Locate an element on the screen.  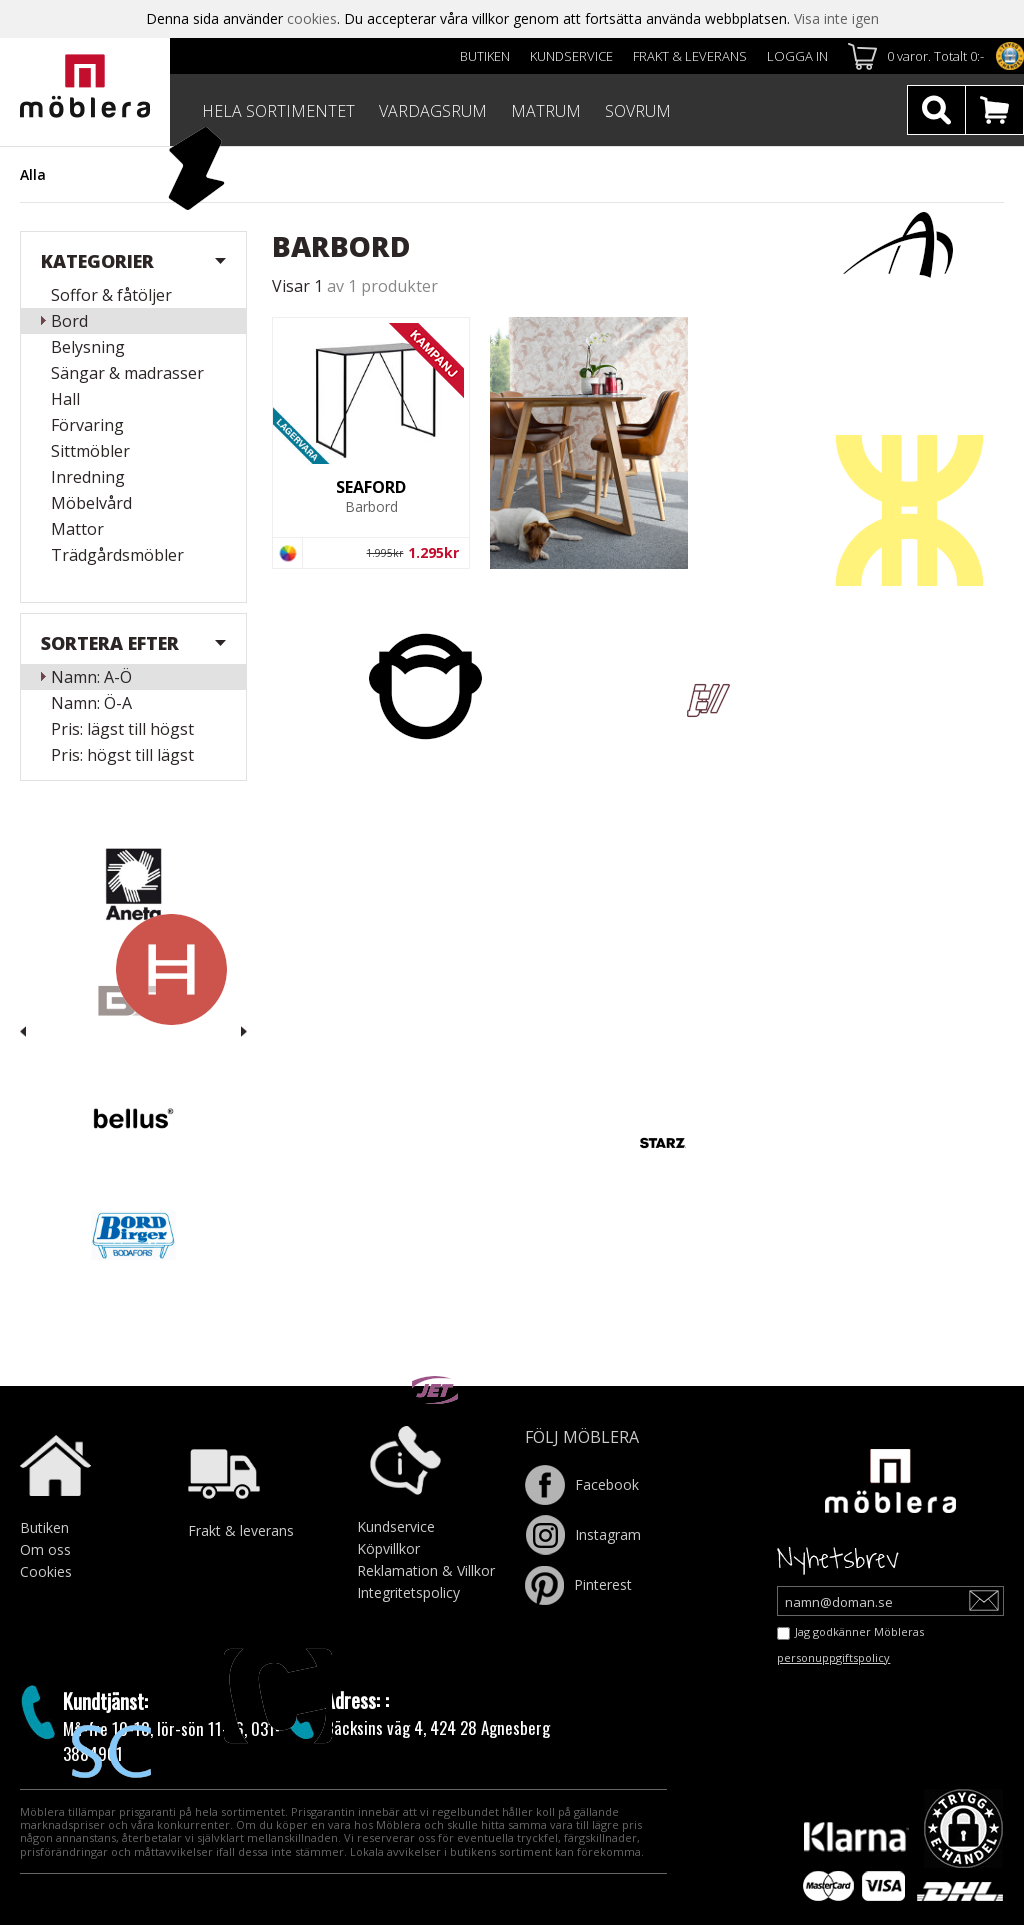
contao CMS logo is located at coordinates (278, 1696).